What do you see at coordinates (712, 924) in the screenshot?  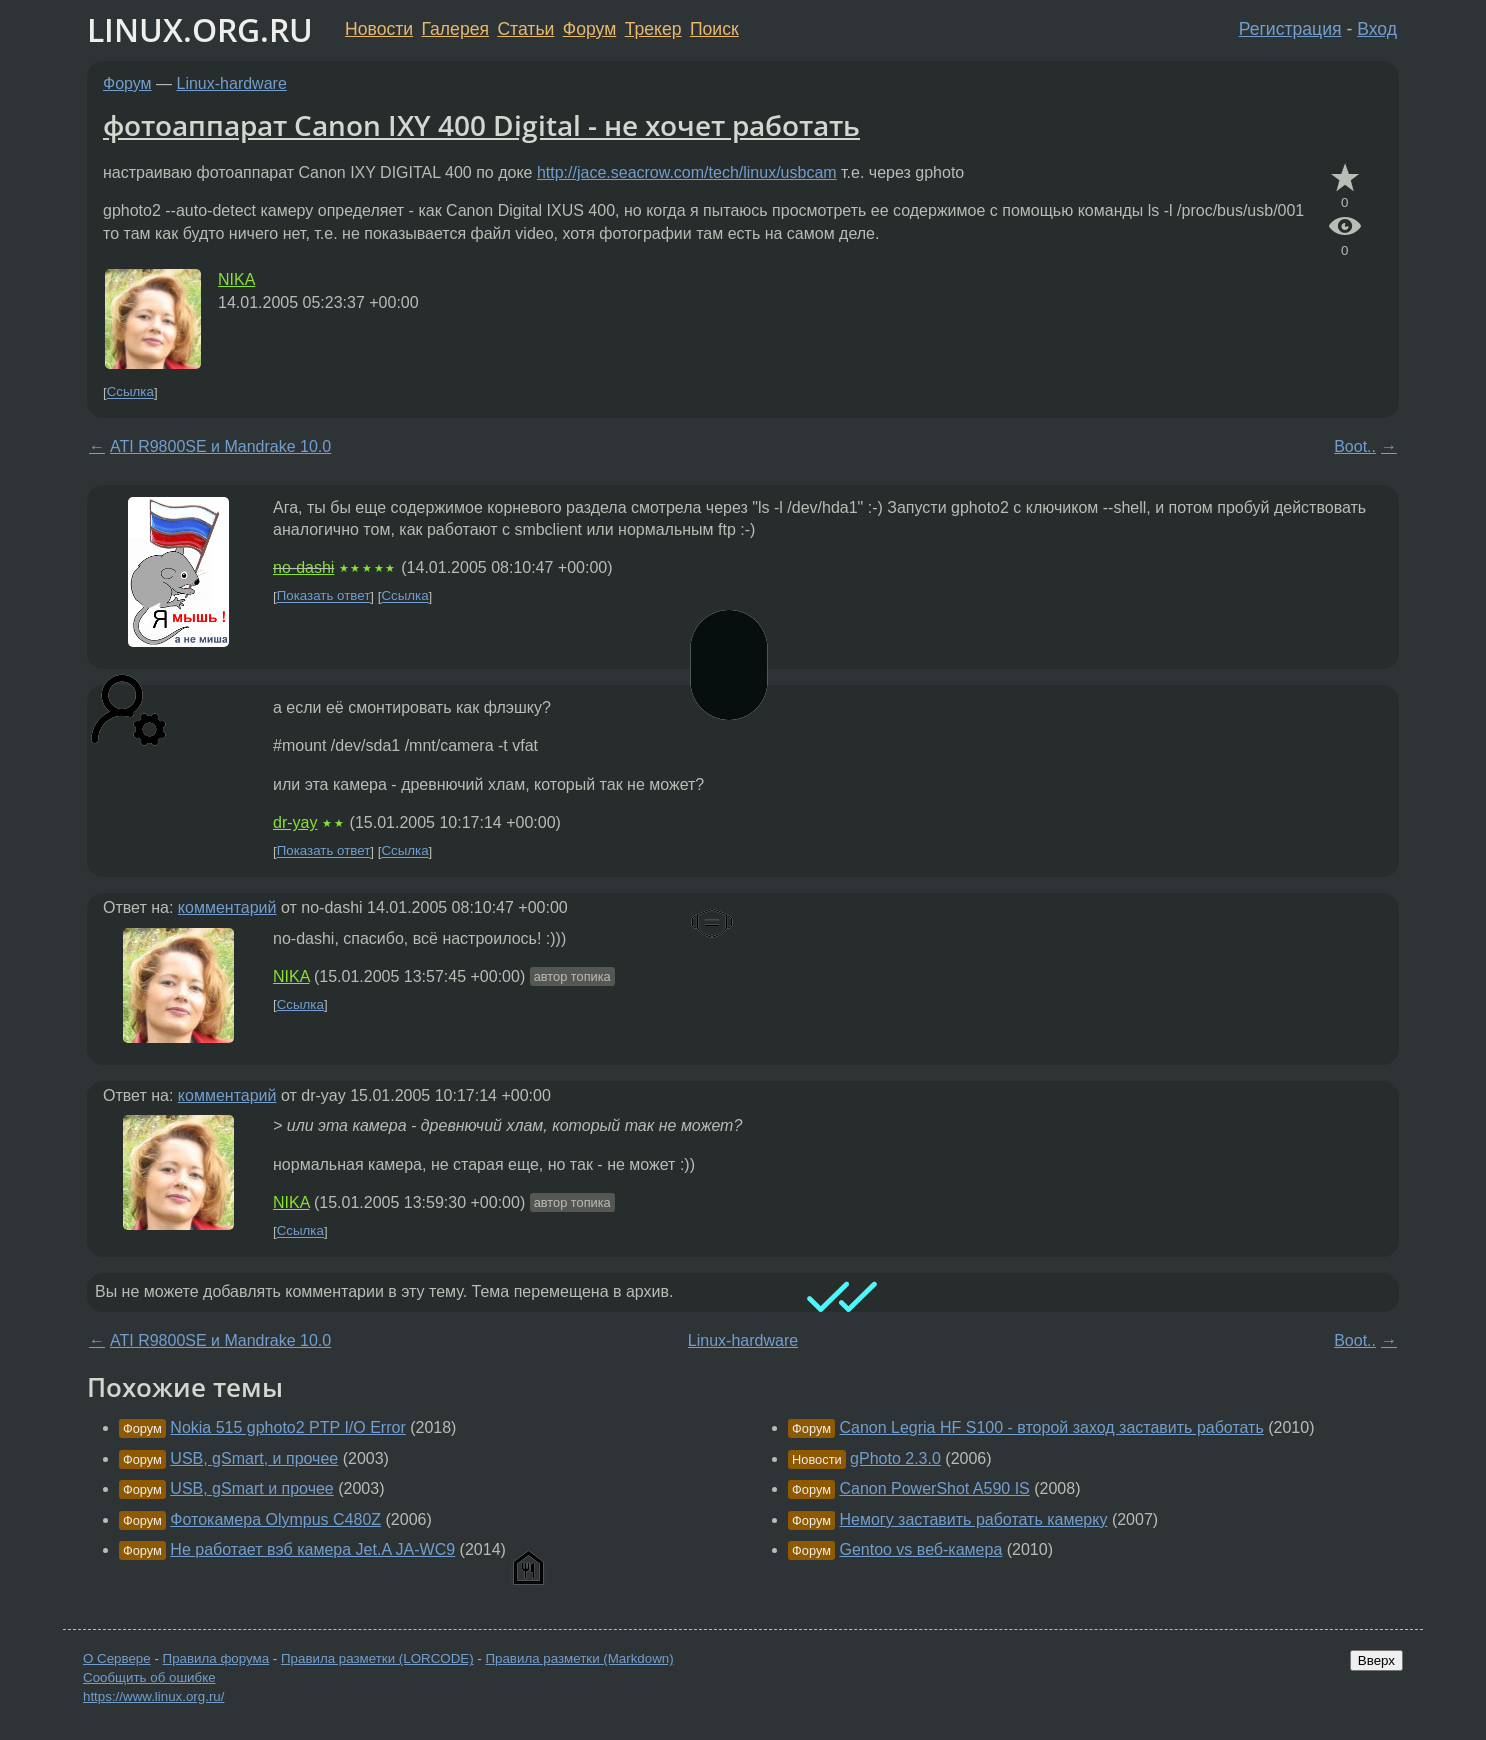 I see `indicates mask required or health safety guidelines` at bounding box center [712, 924].